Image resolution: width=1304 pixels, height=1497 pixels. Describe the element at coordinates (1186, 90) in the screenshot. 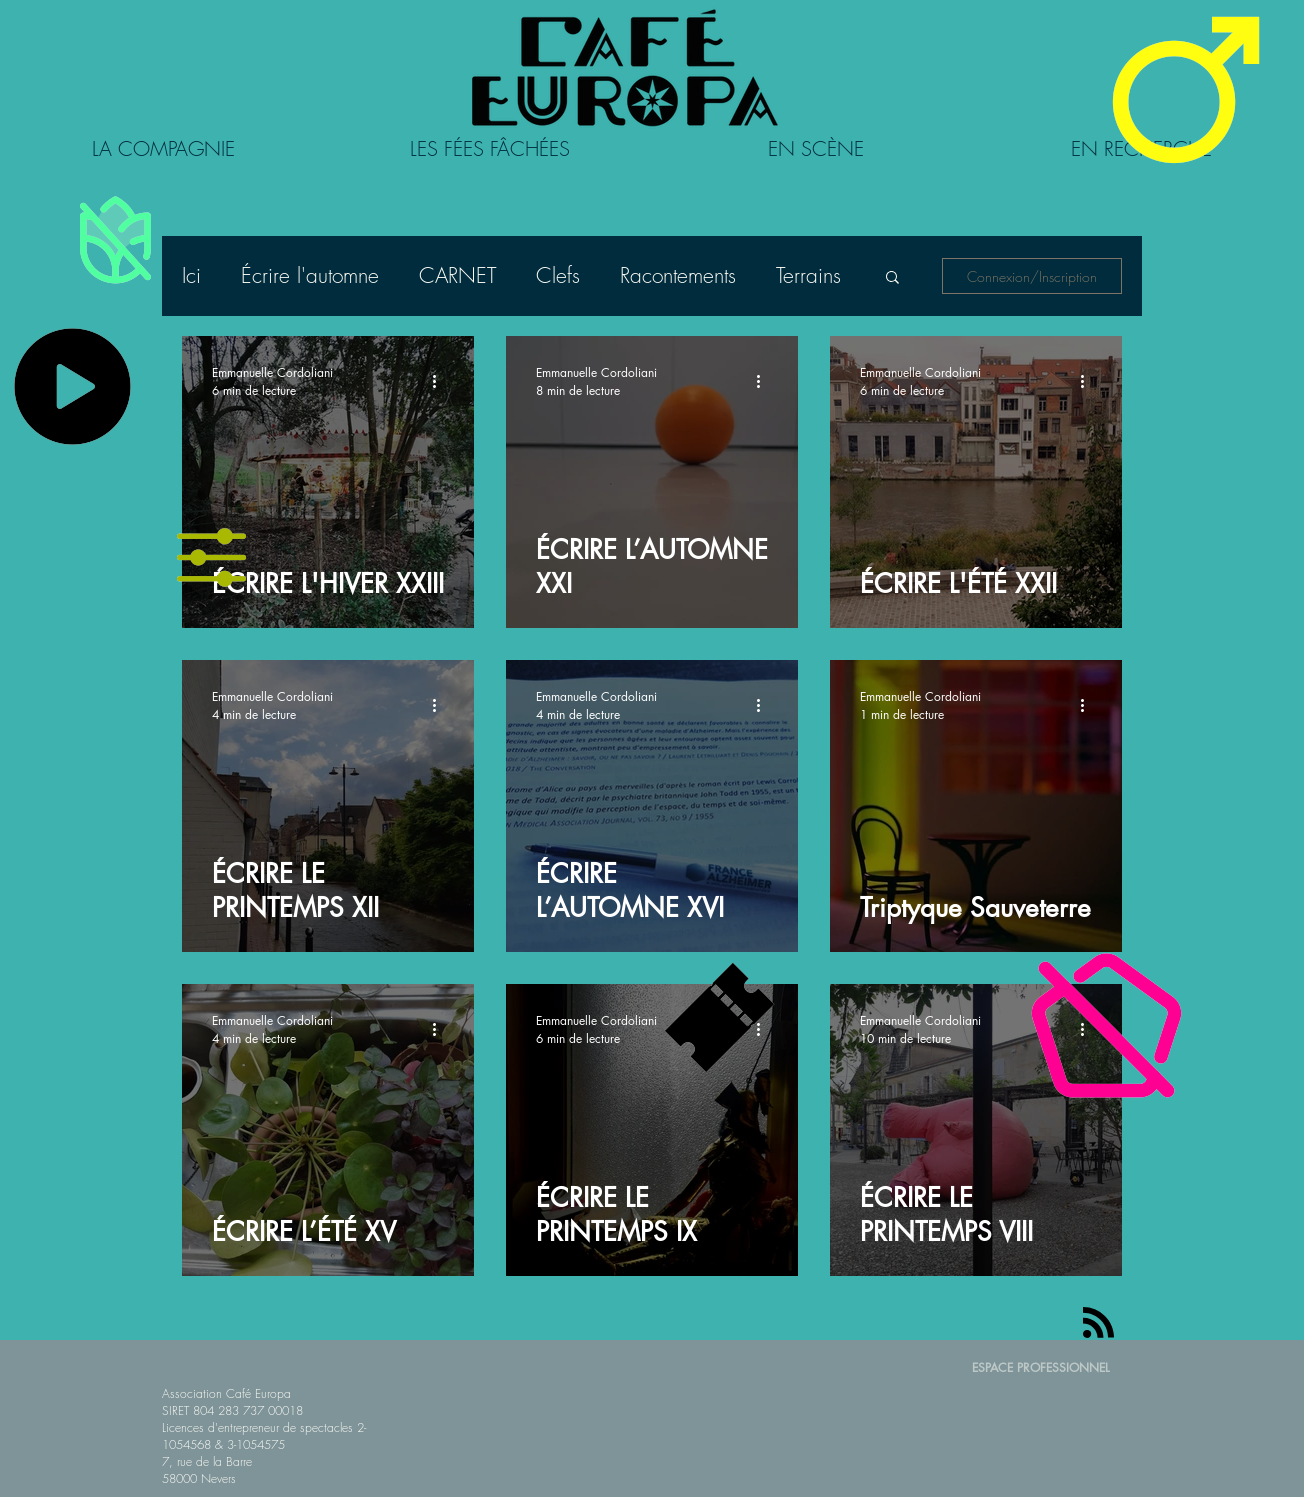

I see `select male gender option` at that location.